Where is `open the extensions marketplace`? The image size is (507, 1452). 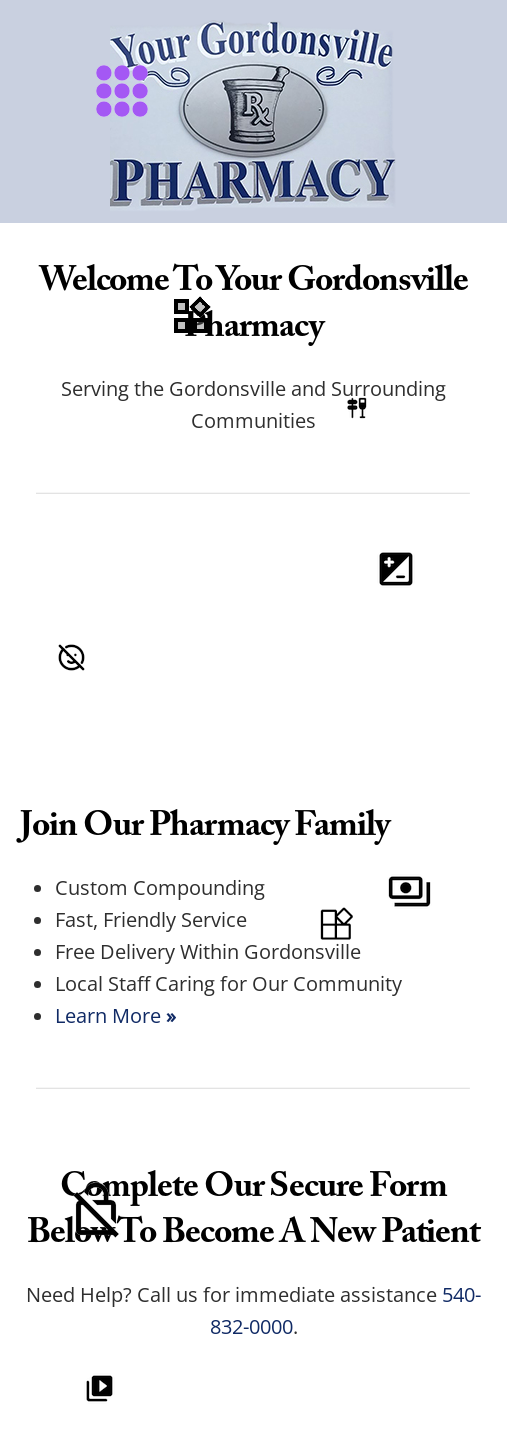
open the extensions marketplace is located at coordinates (335, 923).